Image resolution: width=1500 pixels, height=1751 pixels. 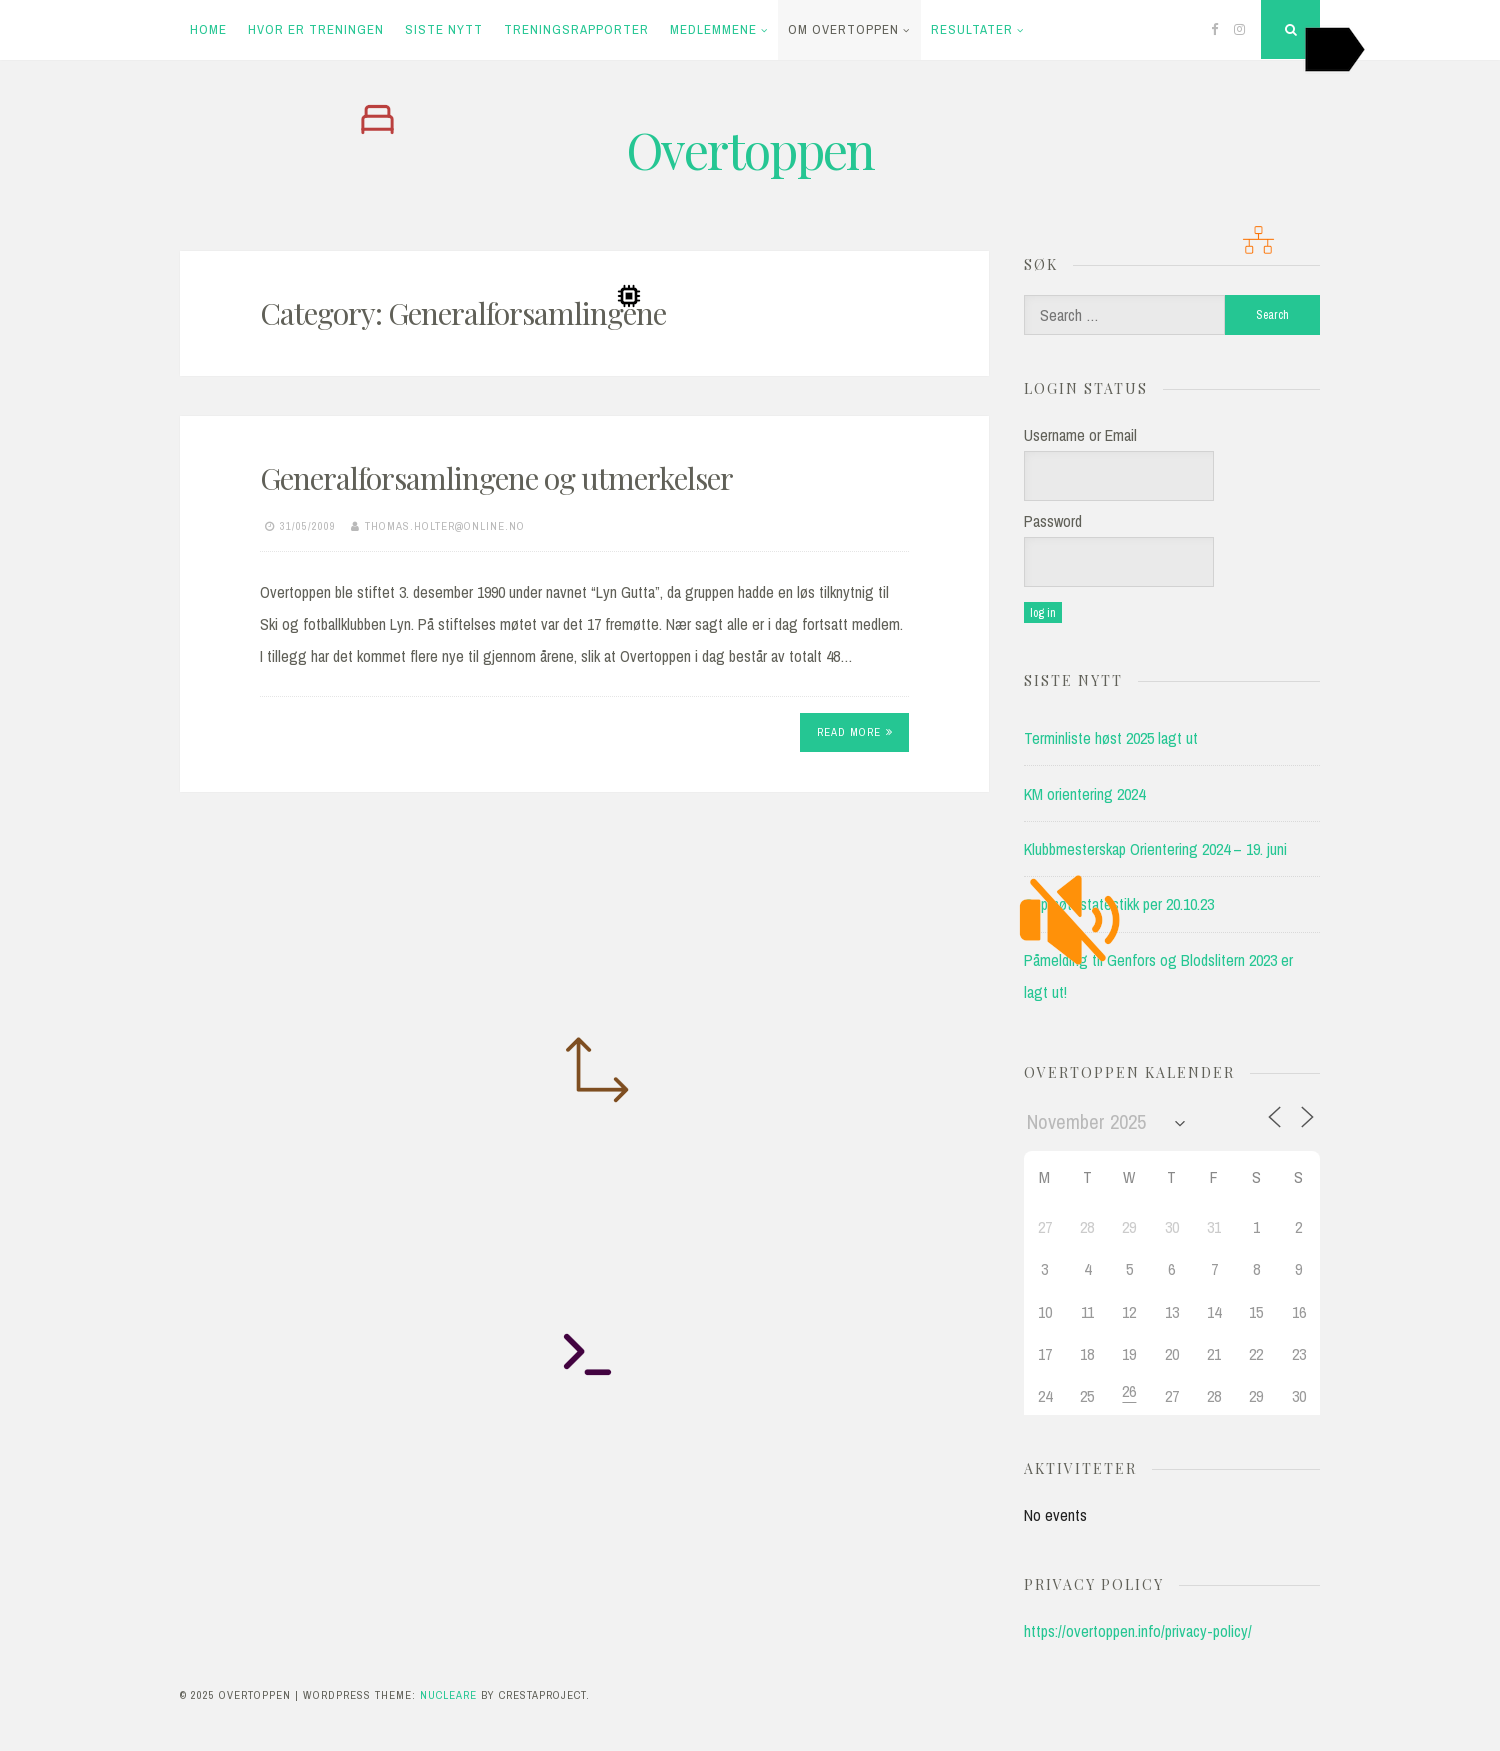 I want to click on add or manage labels for organization, so click(x=1333, y=49).